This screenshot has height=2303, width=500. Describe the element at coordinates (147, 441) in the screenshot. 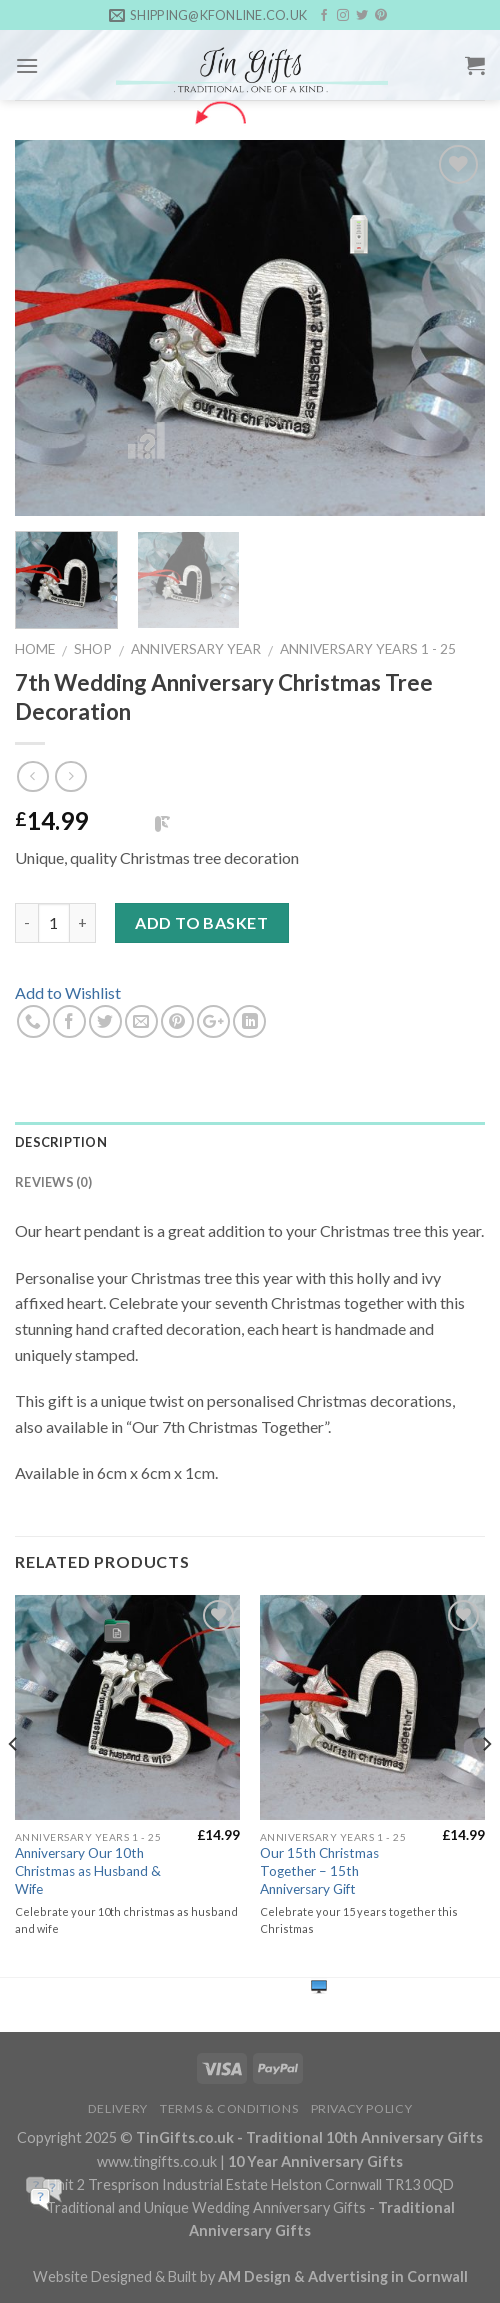

I see `no cellular network route available` at that location.